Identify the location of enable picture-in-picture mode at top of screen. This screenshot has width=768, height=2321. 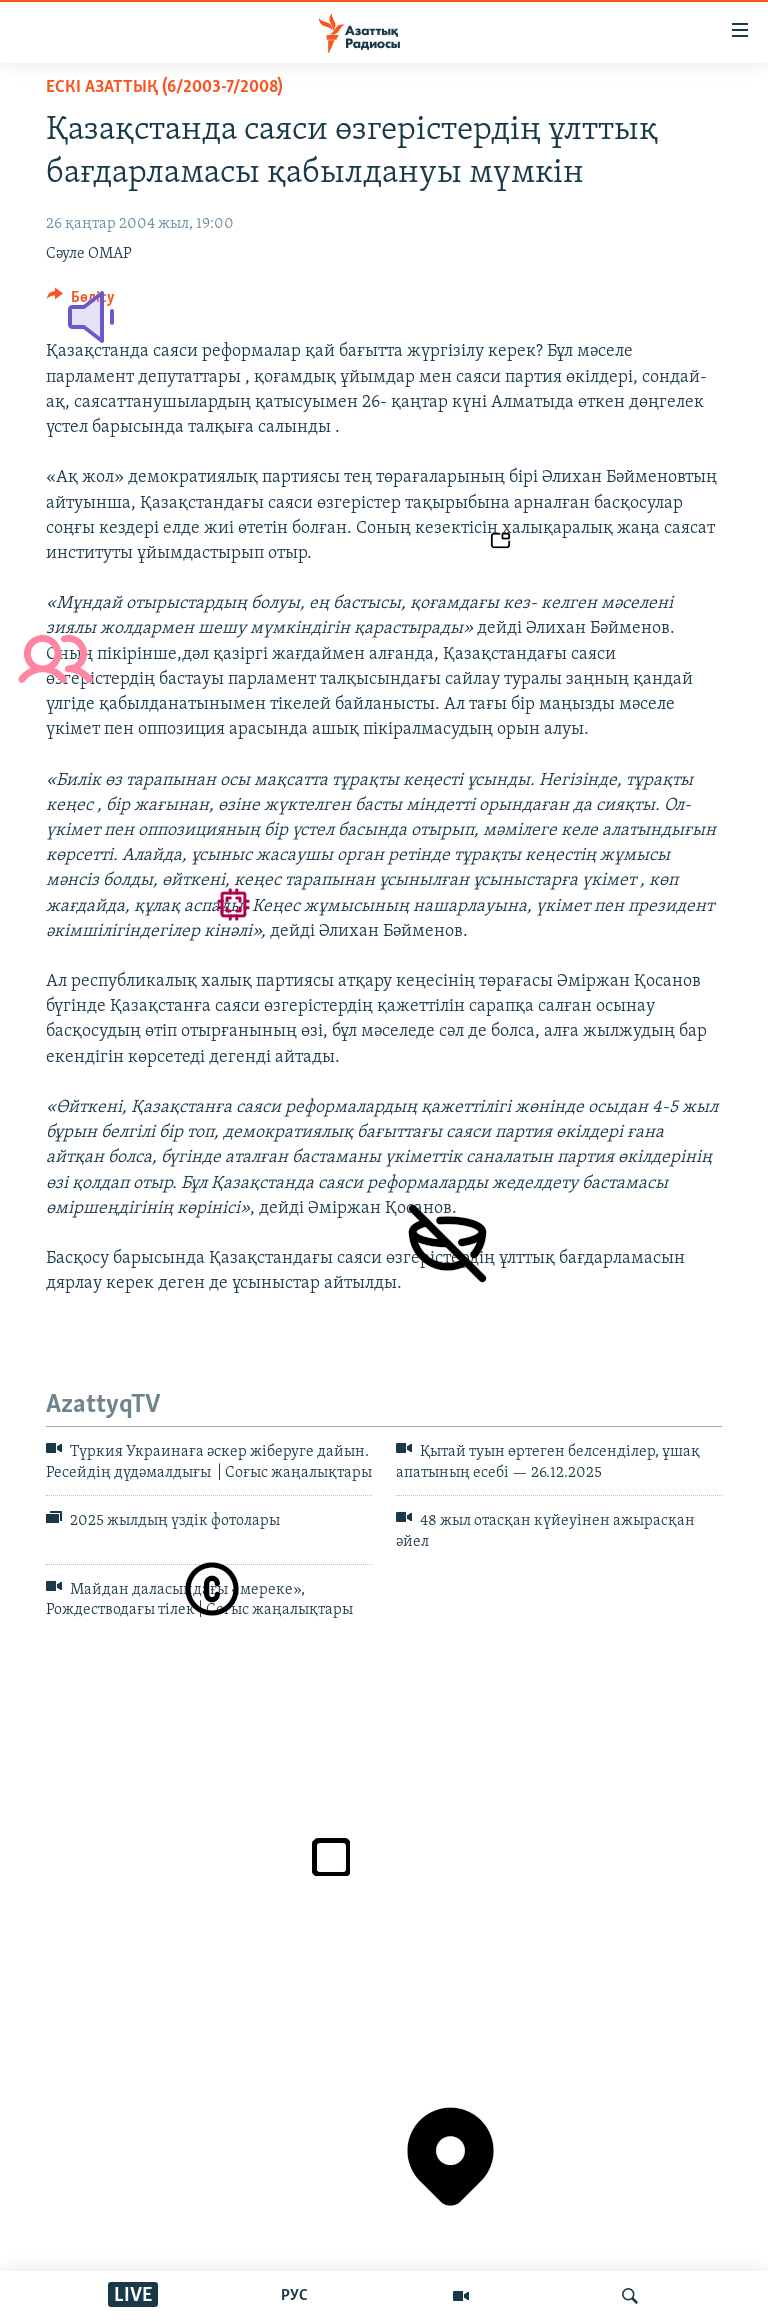
(500, 540).